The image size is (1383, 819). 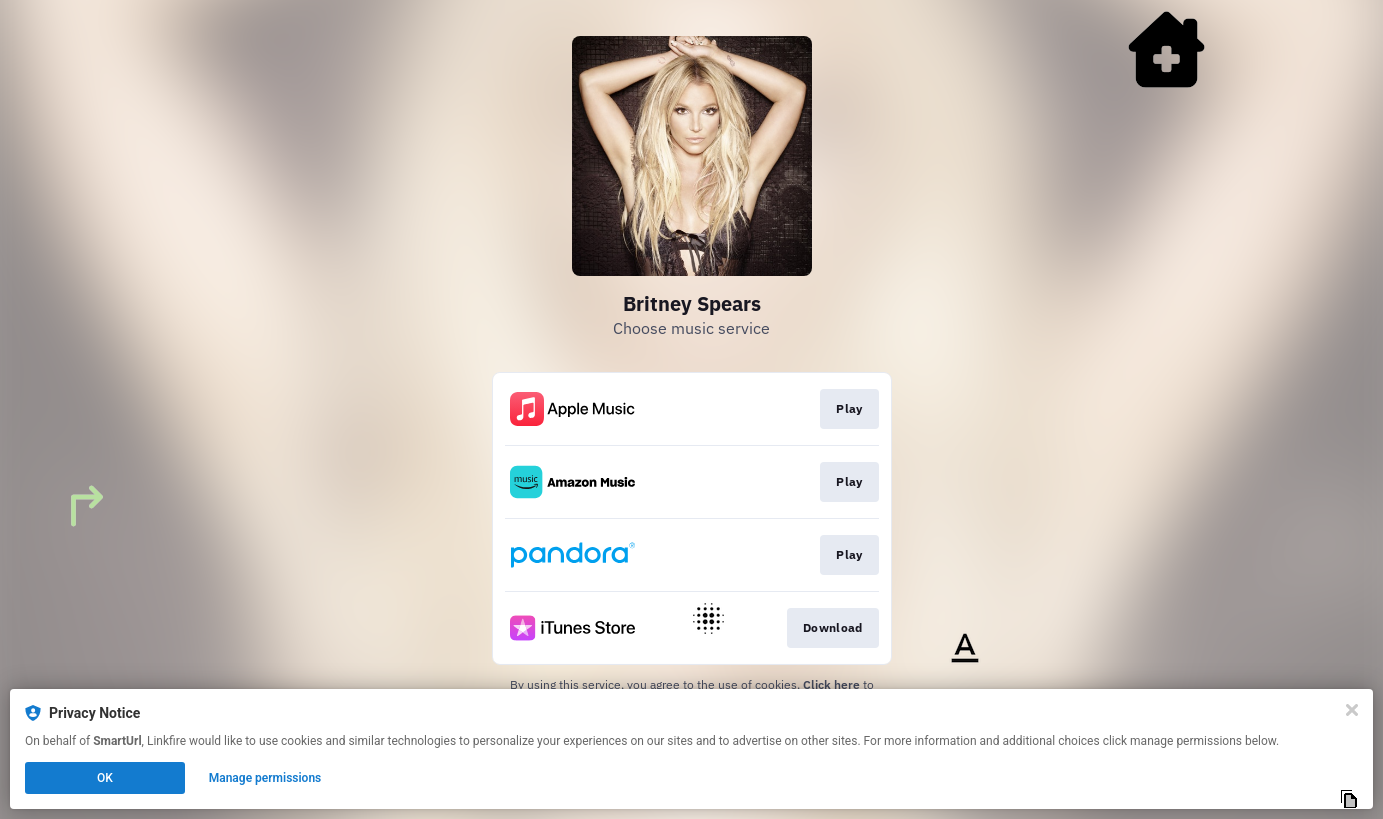 What do you see at coordinates (708, 618) in the screenshot?
I see `apply blur effect to image` at bounding box center [708, 618].